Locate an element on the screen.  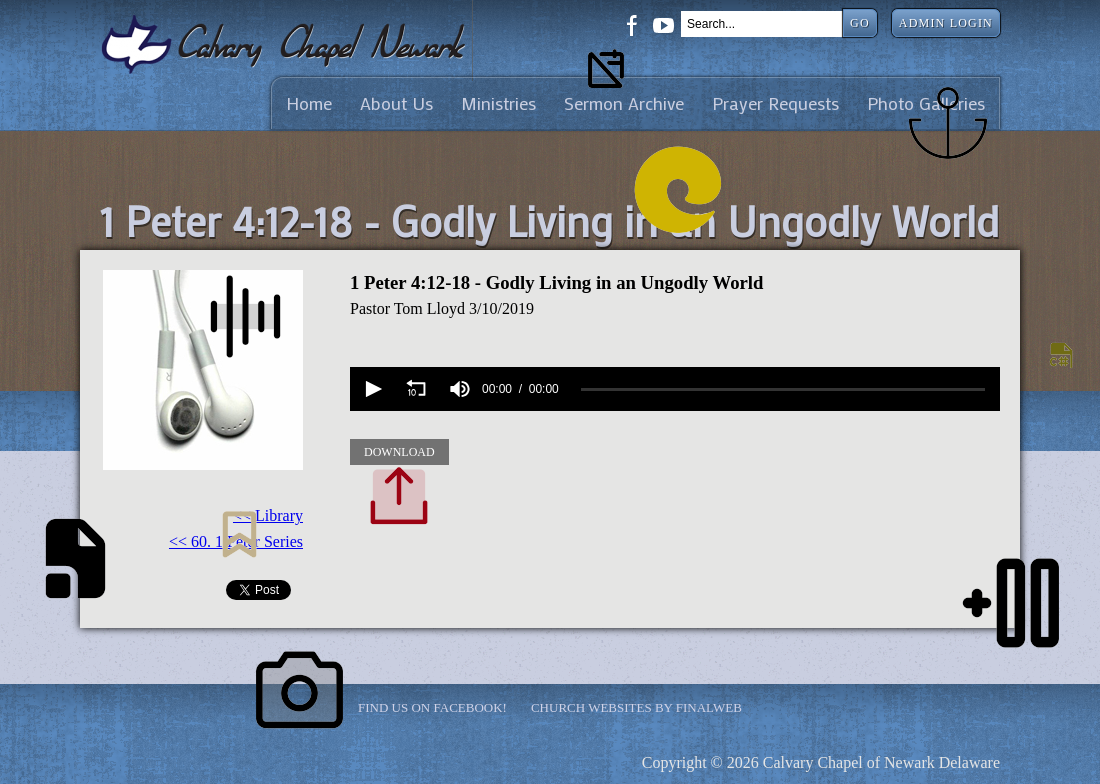
anchor point or fixed position marker is located at coordinates (948, 123).